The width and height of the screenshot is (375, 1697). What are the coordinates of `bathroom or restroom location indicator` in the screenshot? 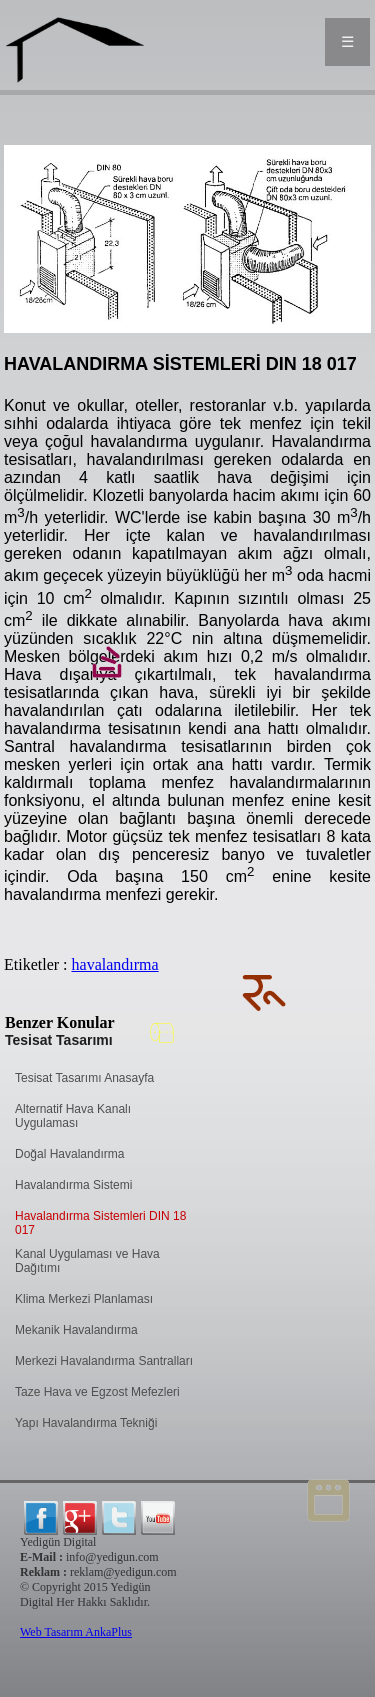 It's located at (162, 1033).